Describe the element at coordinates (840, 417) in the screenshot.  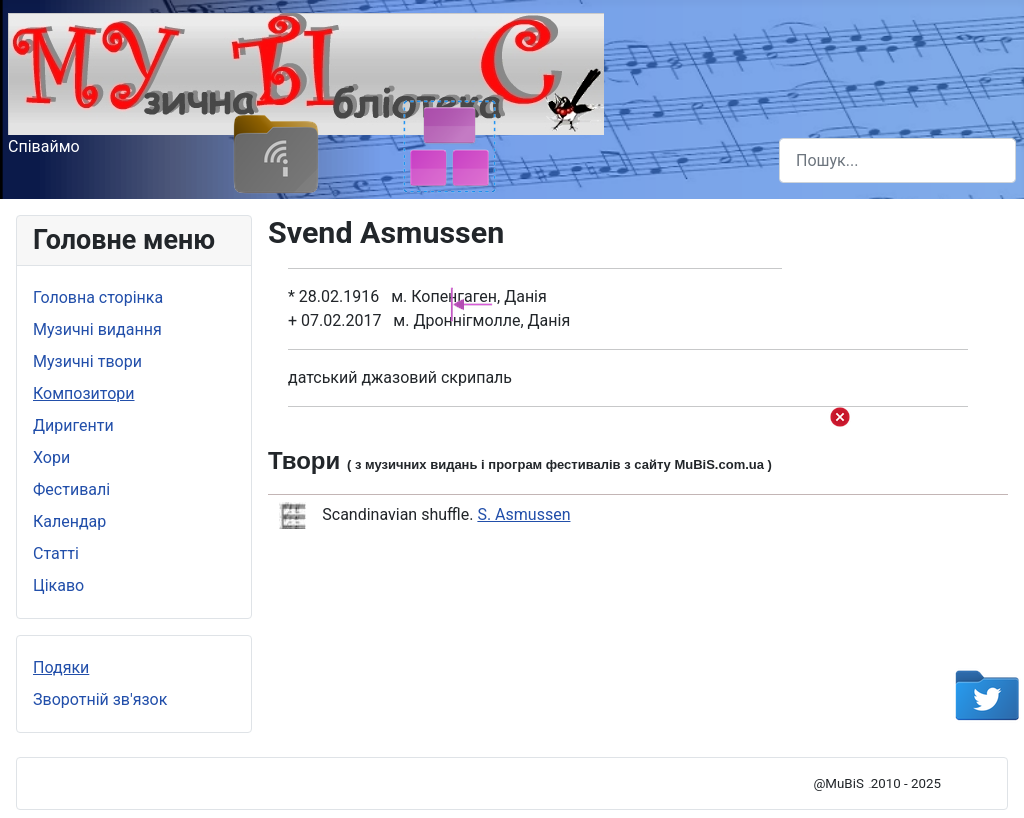
I see `cancel or close the current action` at that location.